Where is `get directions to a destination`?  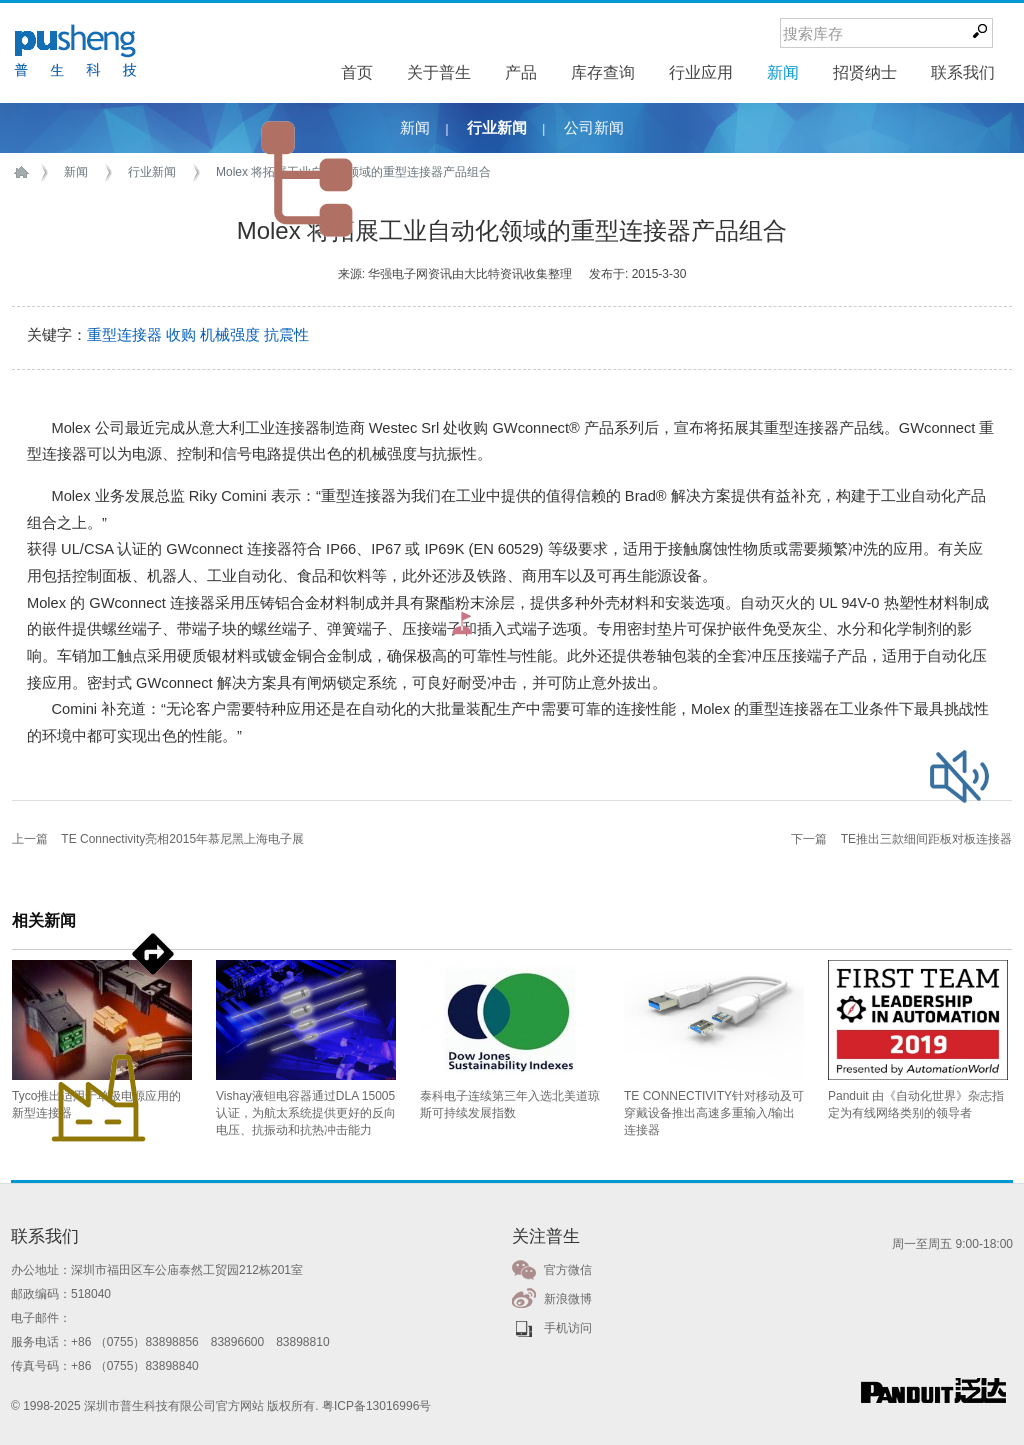 get directions to a destination is located at coordinates (153, 954).